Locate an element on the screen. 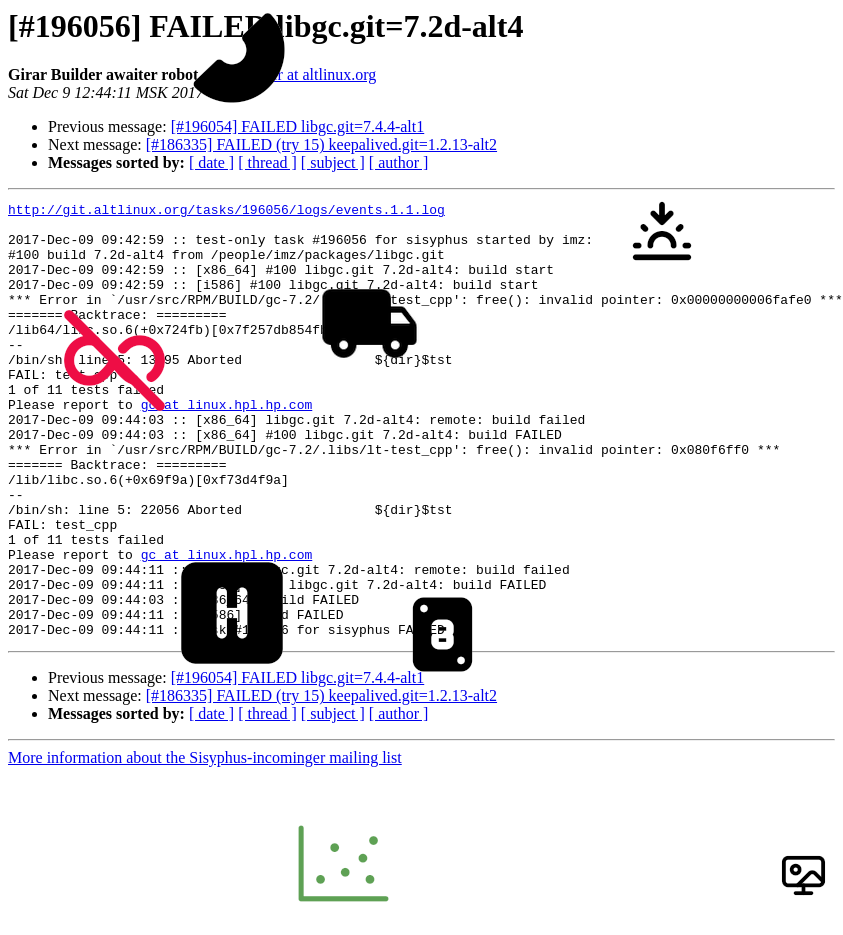 Image resolution: width=843 pixels, height=935 pixels. disable infinite scroll or loop mode is located at coordinates (114, 360).